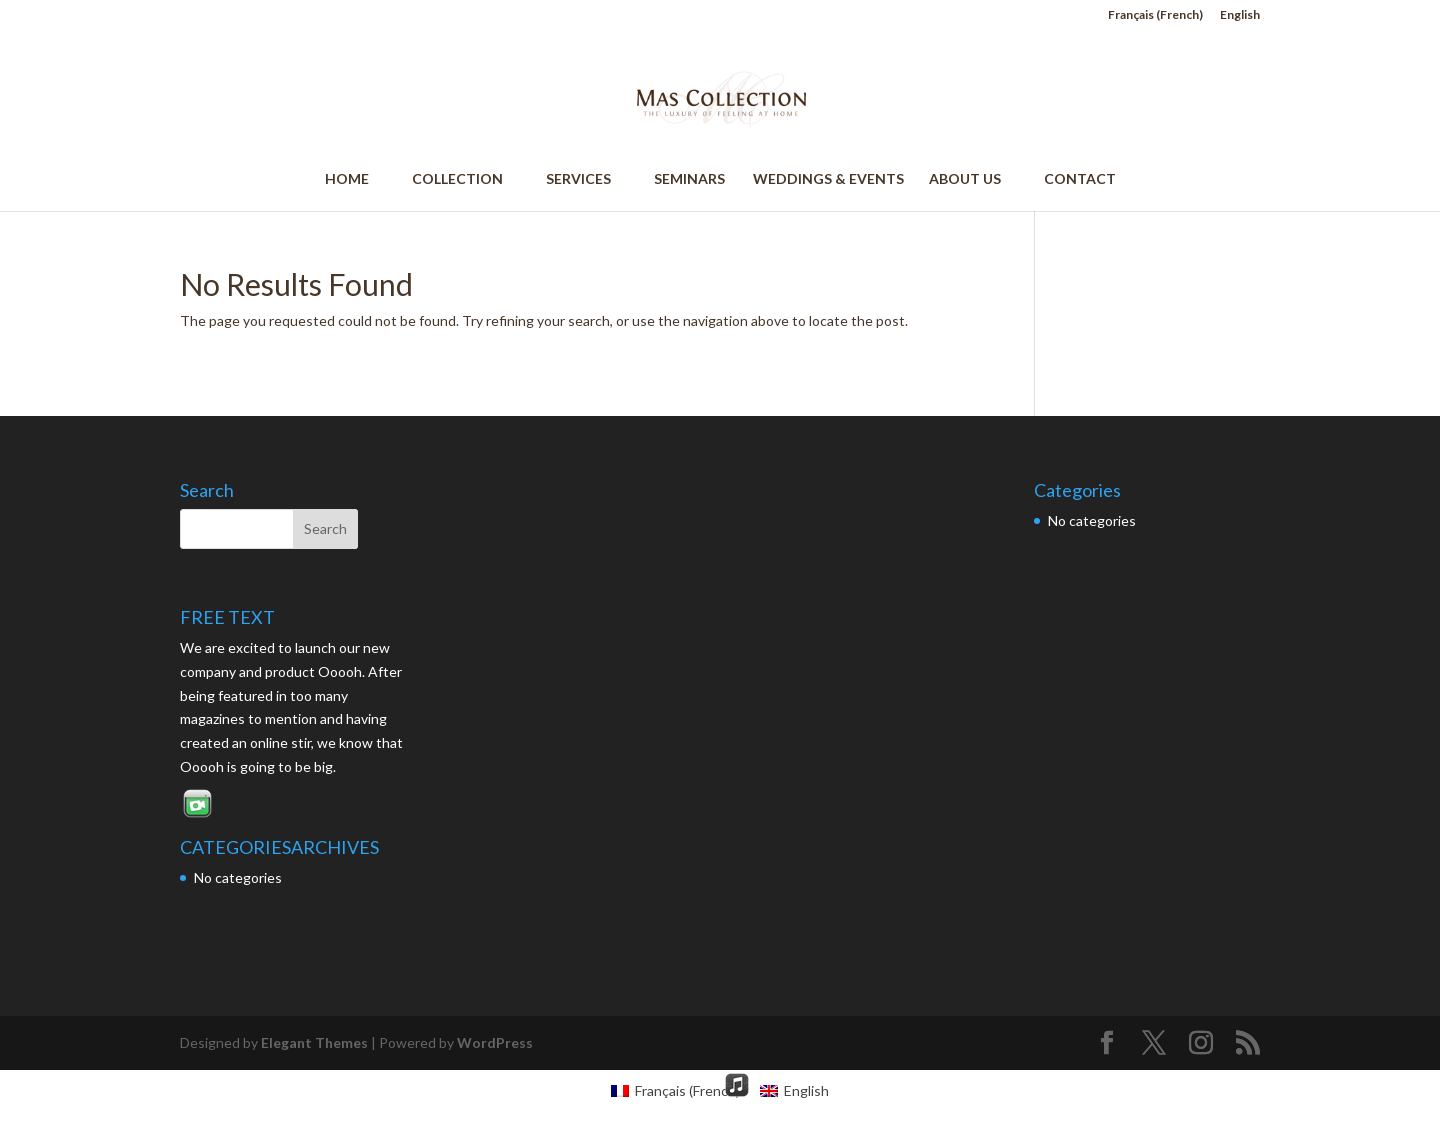  I want to click on open green recorder app for screen recording, so click(197, 803).